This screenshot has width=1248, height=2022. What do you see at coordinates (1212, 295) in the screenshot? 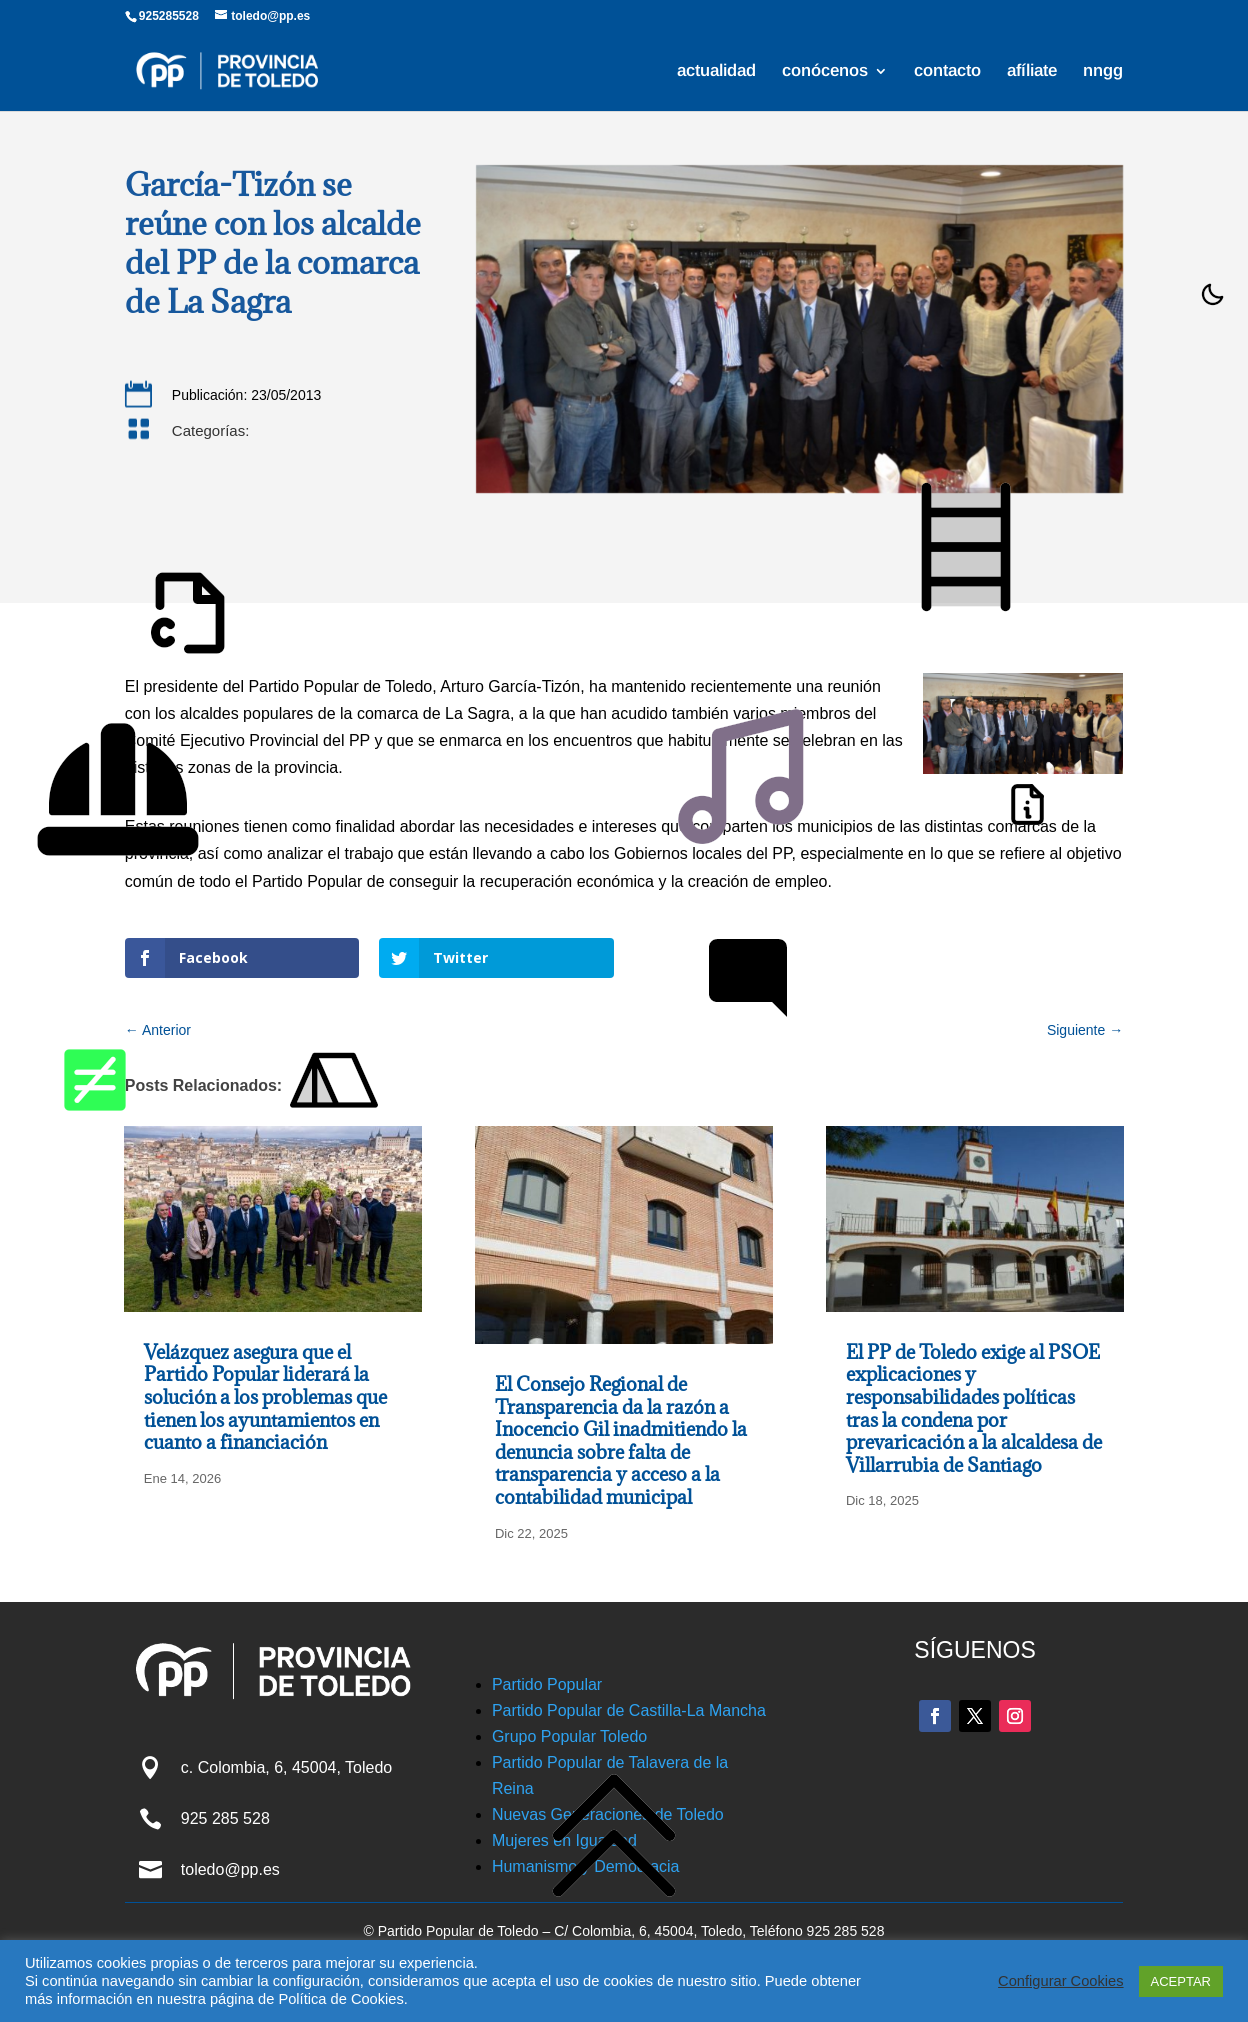
I see `toggle dark mode or night theme` at bounding box center [1212, 295].